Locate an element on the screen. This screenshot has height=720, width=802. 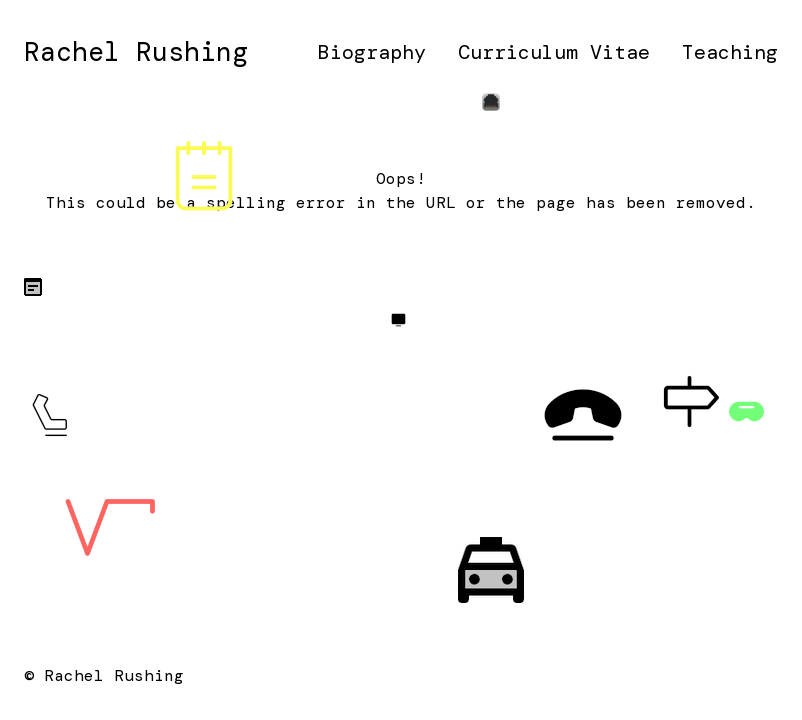
calculate square root is located at coordinates (107, 521).